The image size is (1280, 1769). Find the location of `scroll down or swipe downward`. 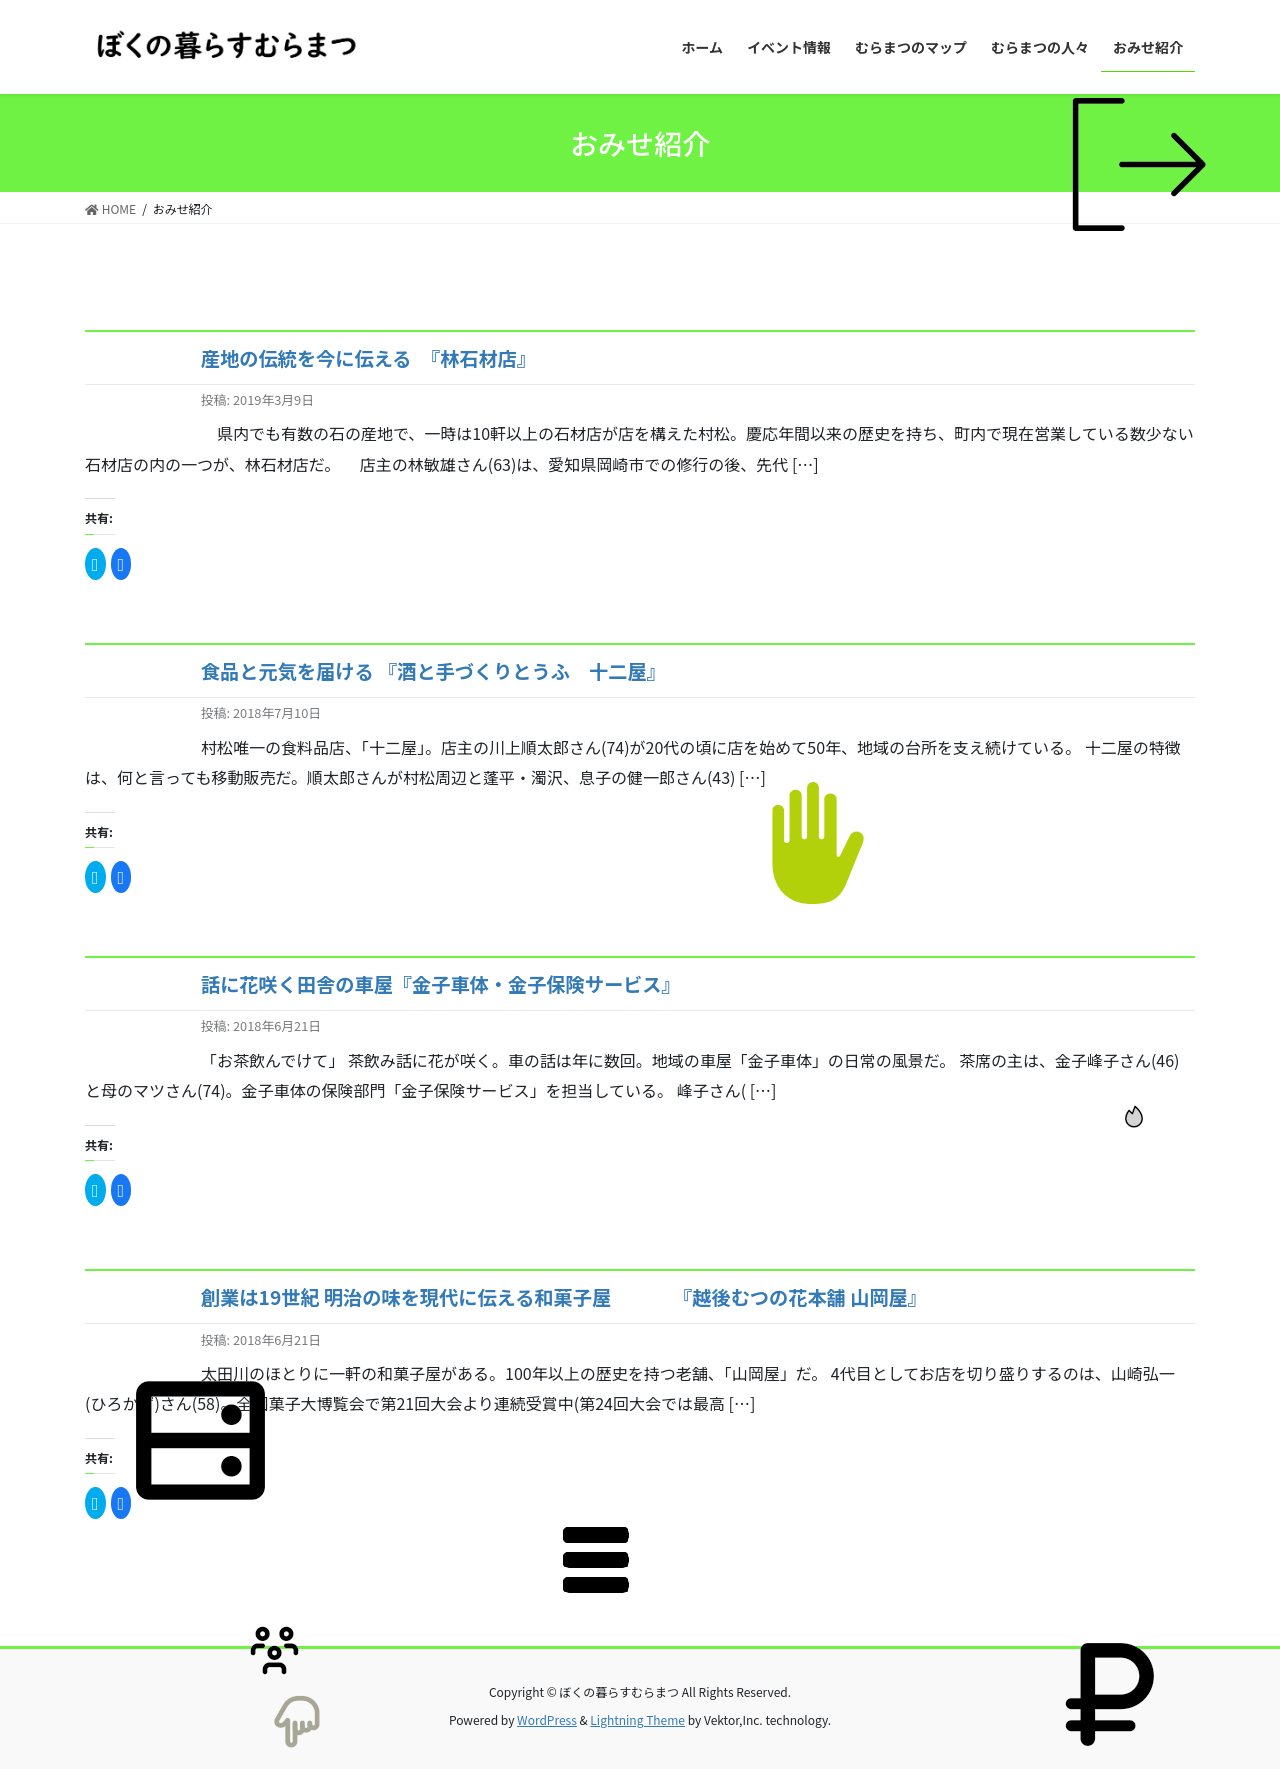

scroll down or swipe downward is located at coordinates (297, 1720).